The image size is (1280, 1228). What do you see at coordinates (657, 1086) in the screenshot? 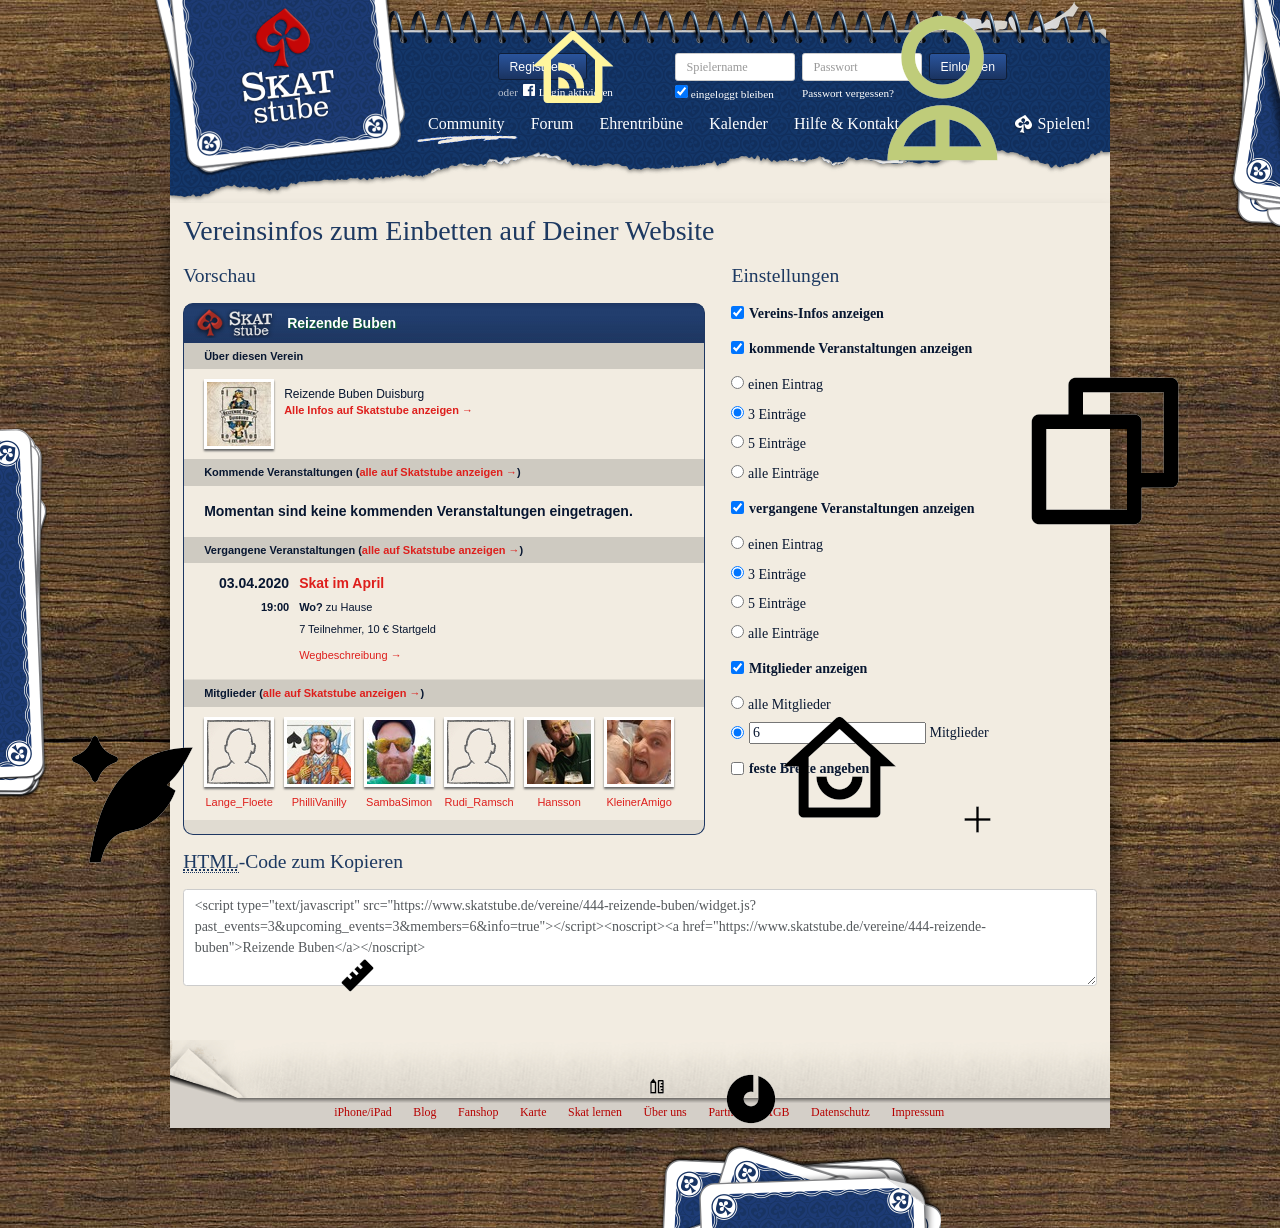
I see `access design tools` at bounding box center [657, 1086].